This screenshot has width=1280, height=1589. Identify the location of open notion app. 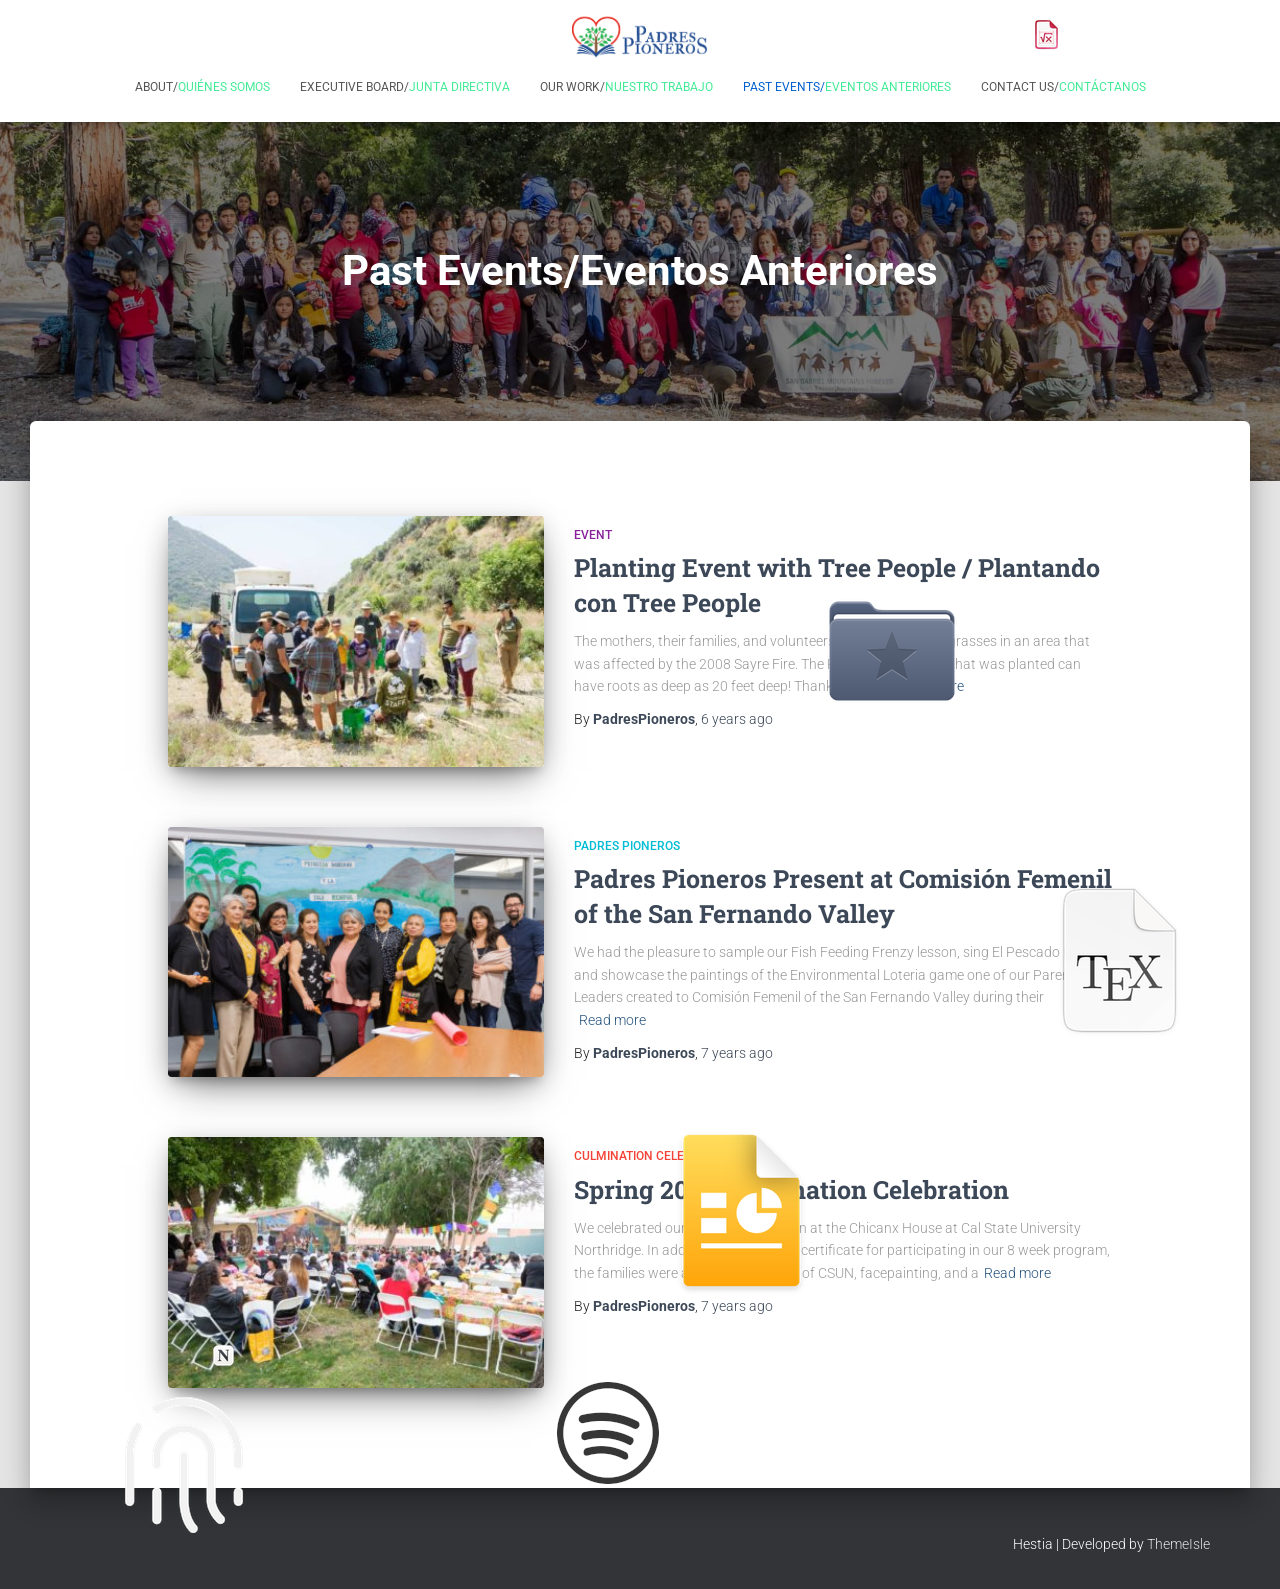
(223, 1355).